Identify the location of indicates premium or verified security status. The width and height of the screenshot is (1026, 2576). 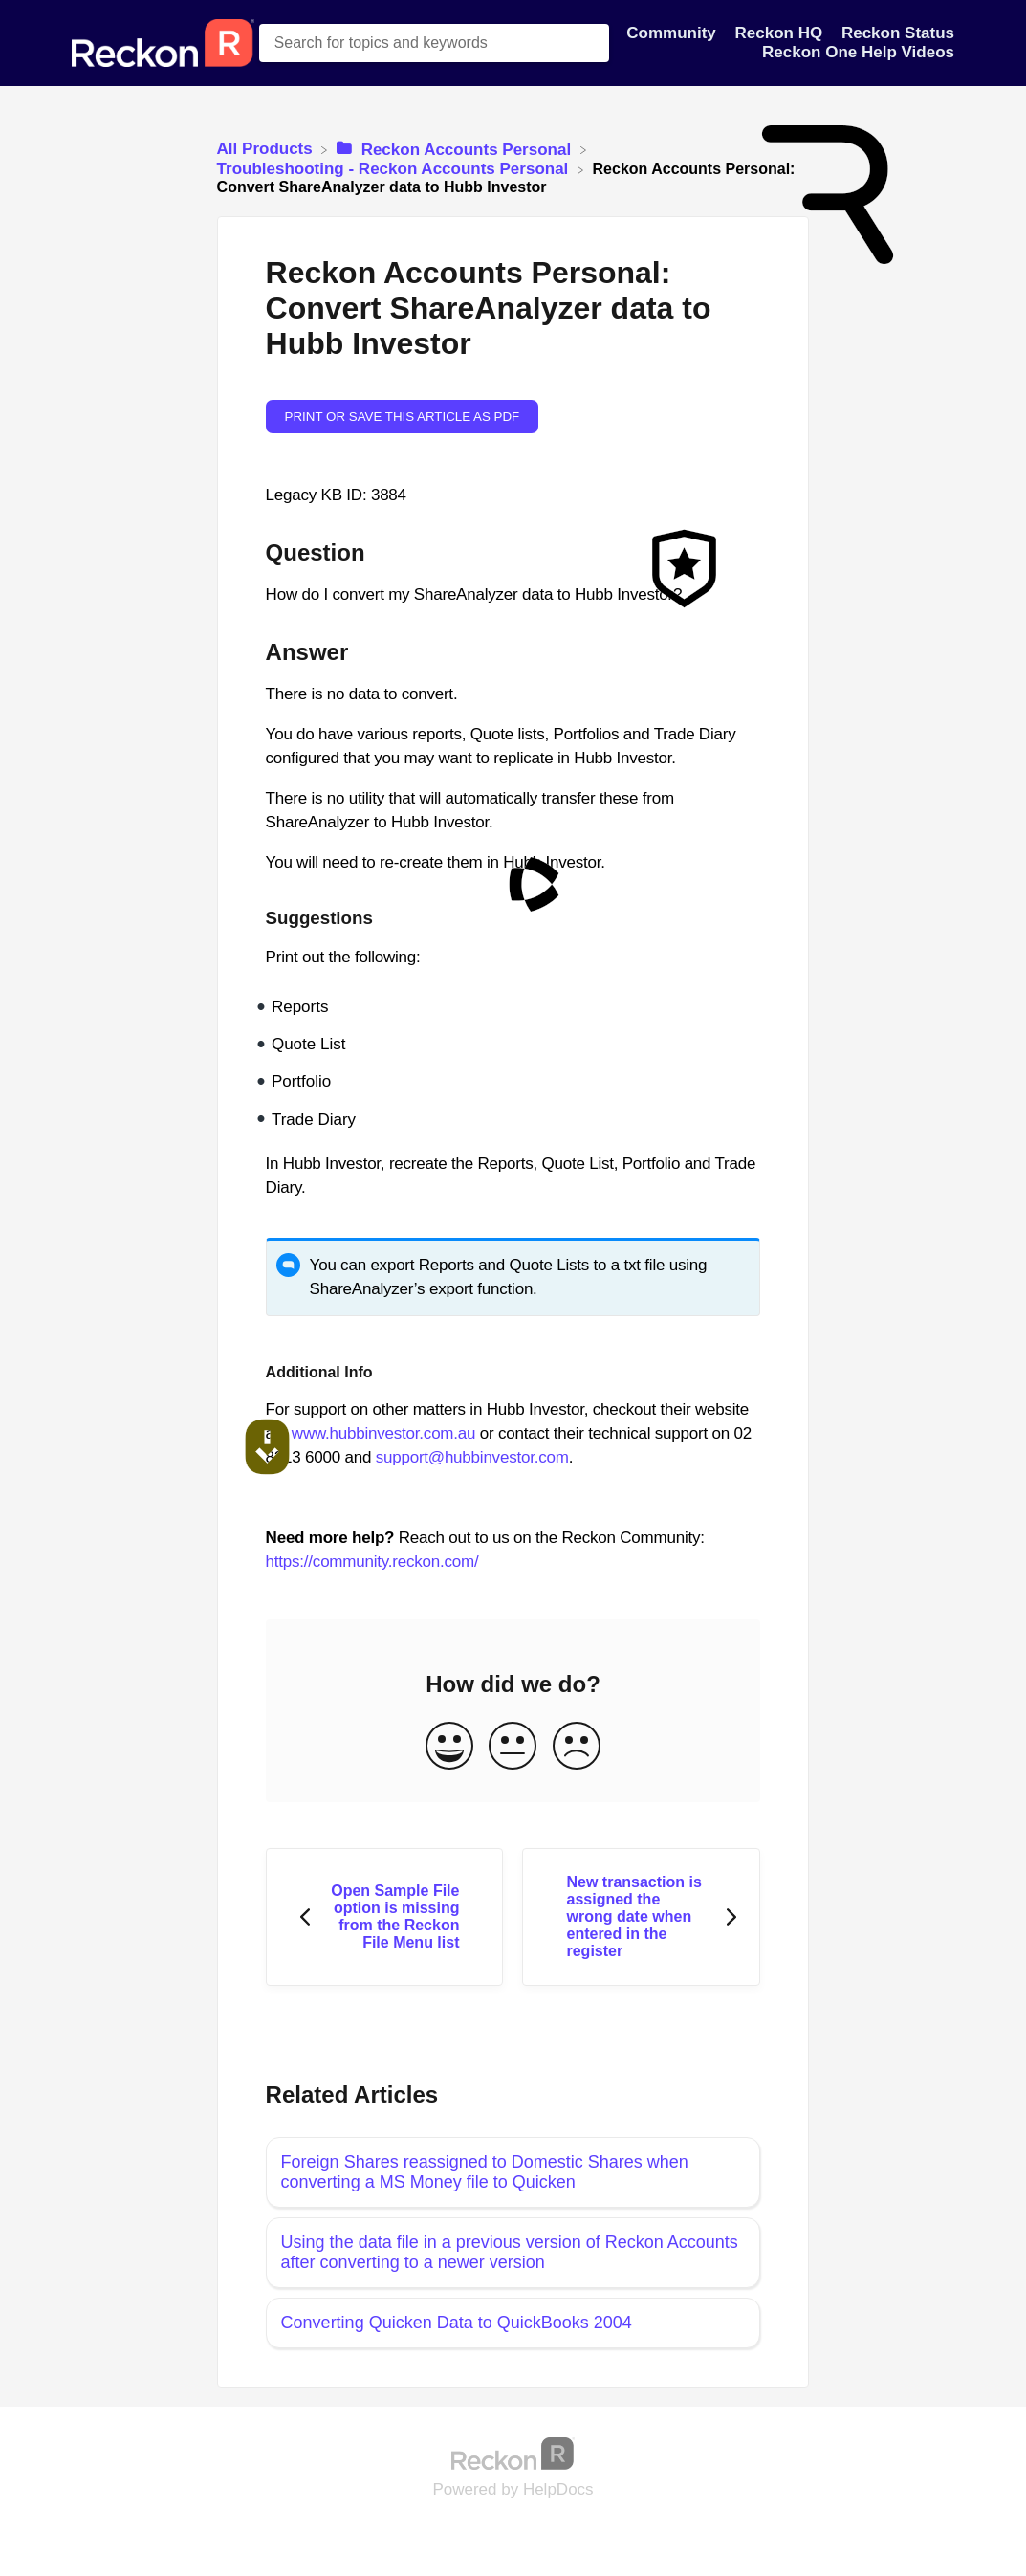
(684, 568).